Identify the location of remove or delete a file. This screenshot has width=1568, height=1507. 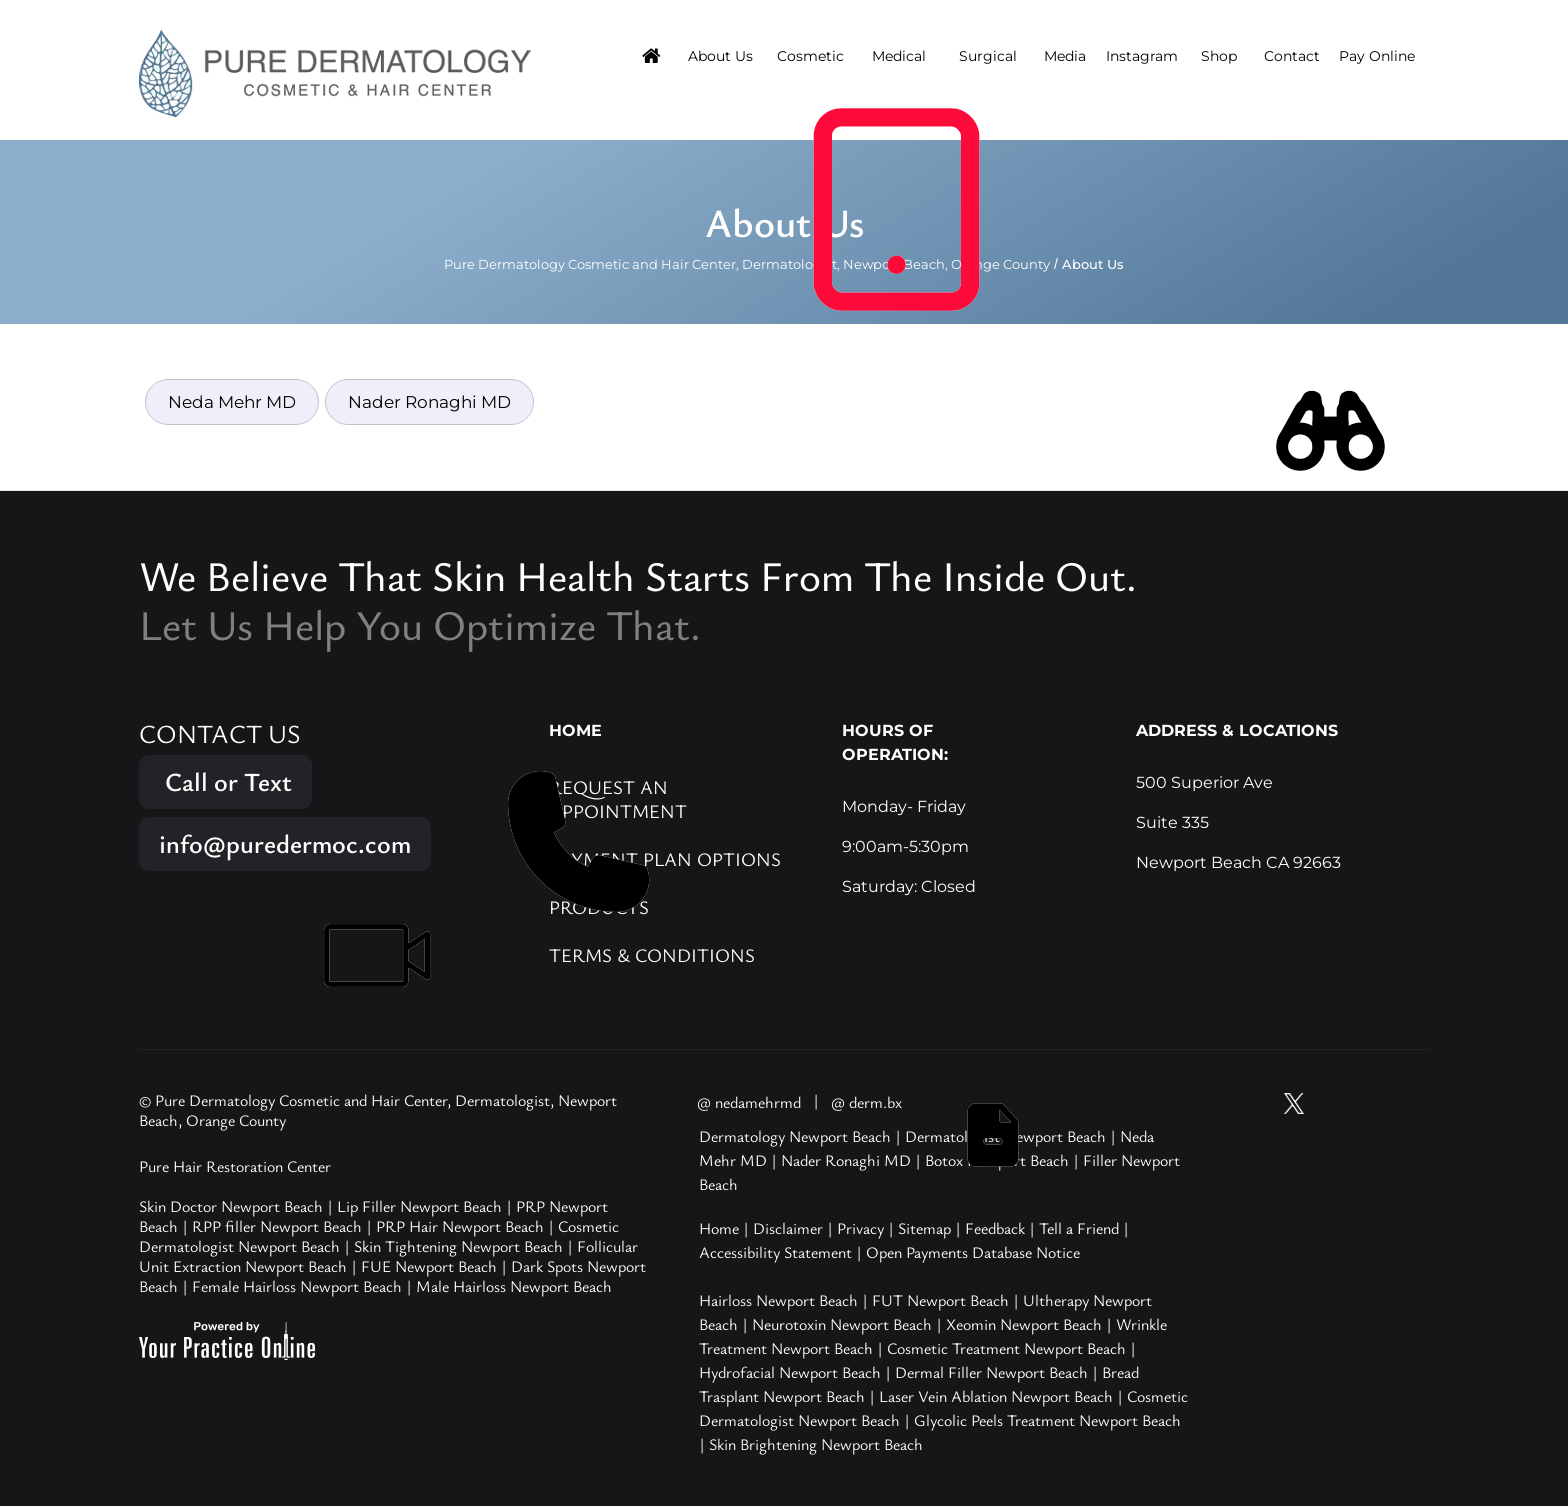
(993, 1135).